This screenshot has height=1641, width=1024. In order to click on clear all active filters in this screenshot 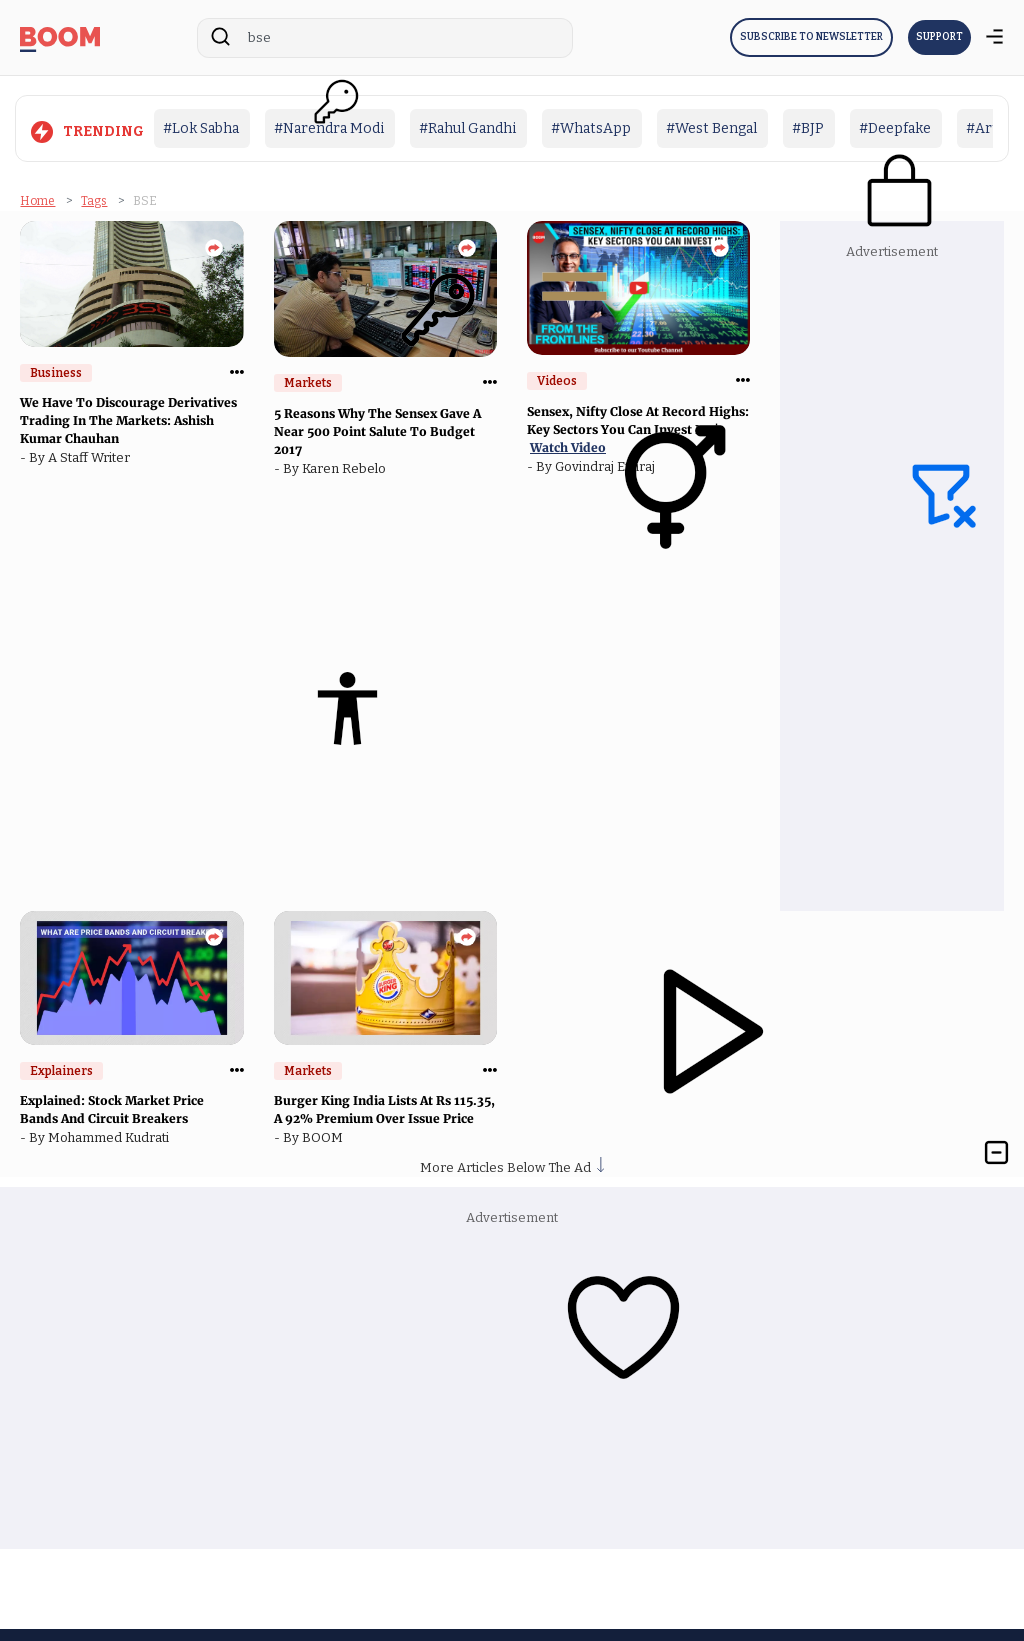, I will do `click(941, 493)`.